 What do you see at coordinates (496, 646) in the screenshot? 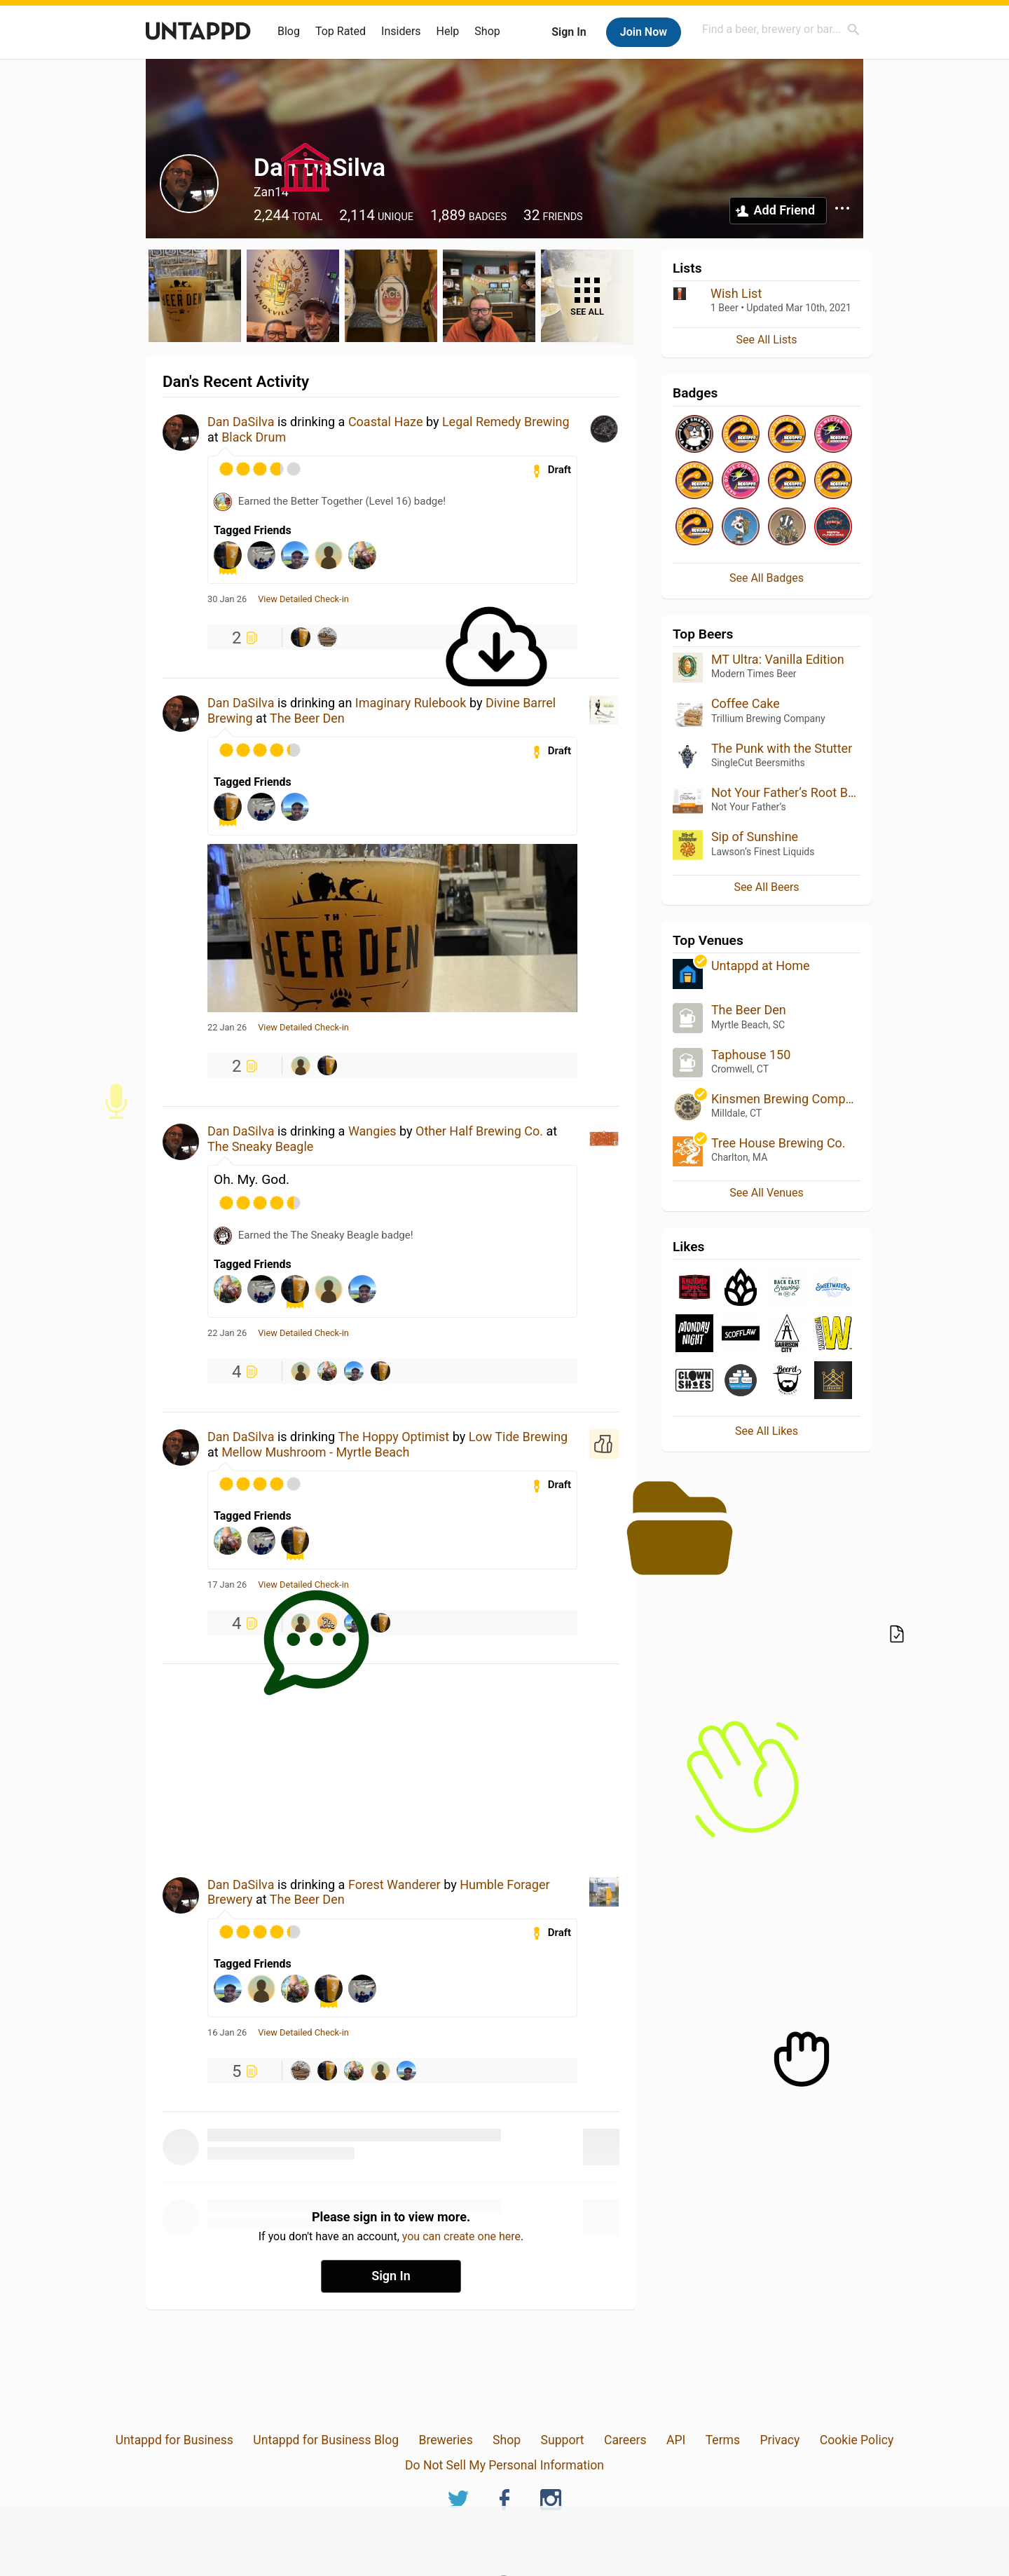
I see `download from cloud storage` at bounding box center [496, 646].